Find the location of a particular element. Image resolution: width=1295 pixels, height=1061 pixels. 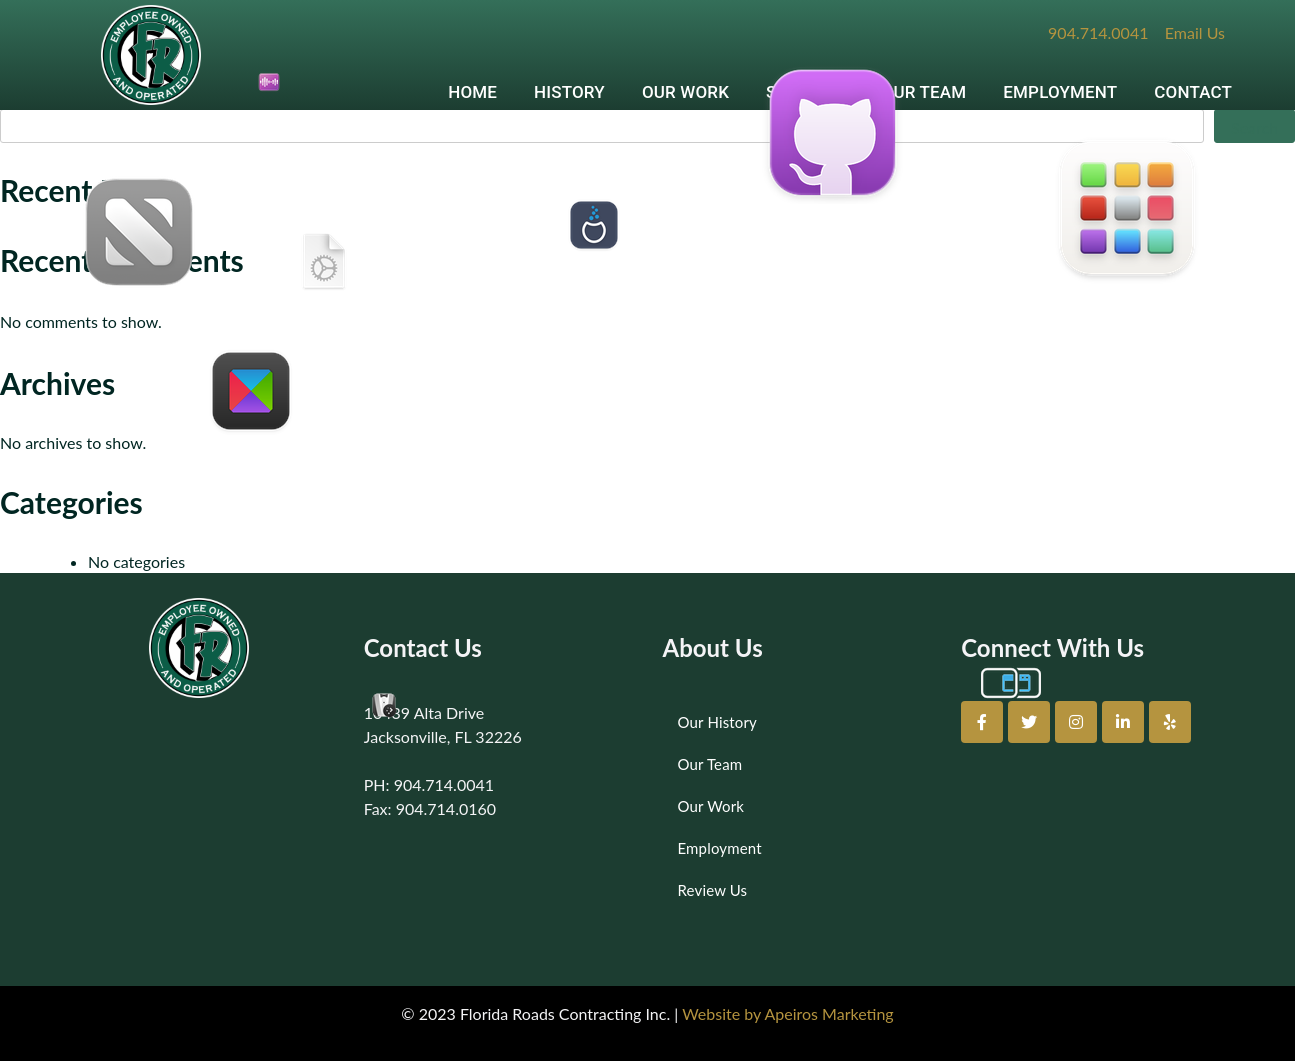

side-by-side window layout with focus on right screen is located at coordinates (1011, 683).